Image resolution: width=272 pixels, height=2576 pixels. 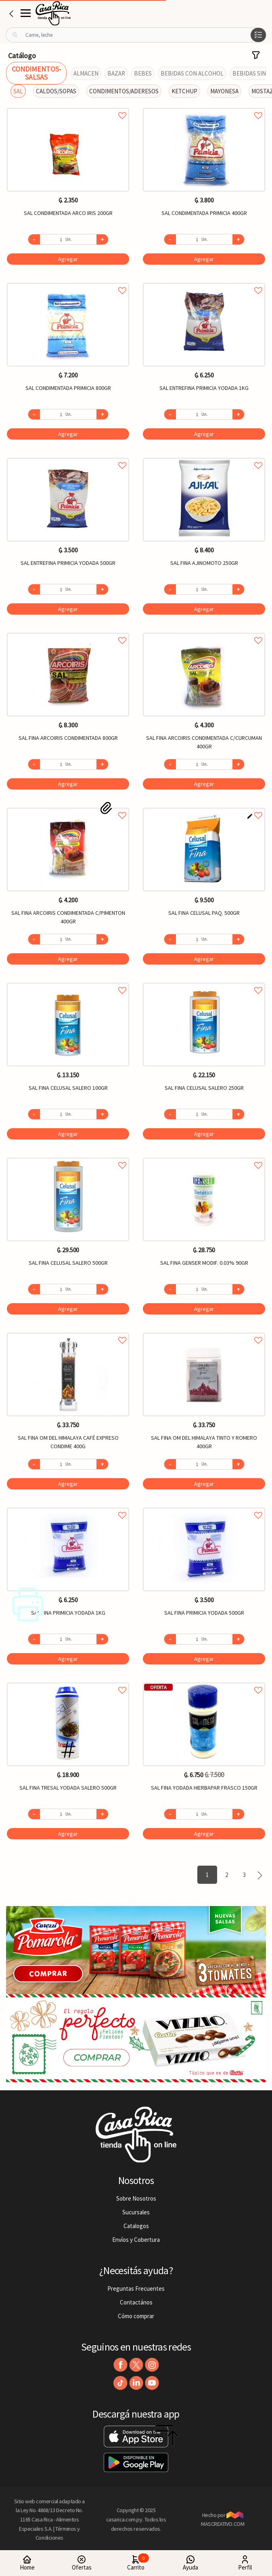 What do you see at coordinates (68, 1749) in the screenshot?
I see `add or search hashtags` at bounding box center [68, 1749].